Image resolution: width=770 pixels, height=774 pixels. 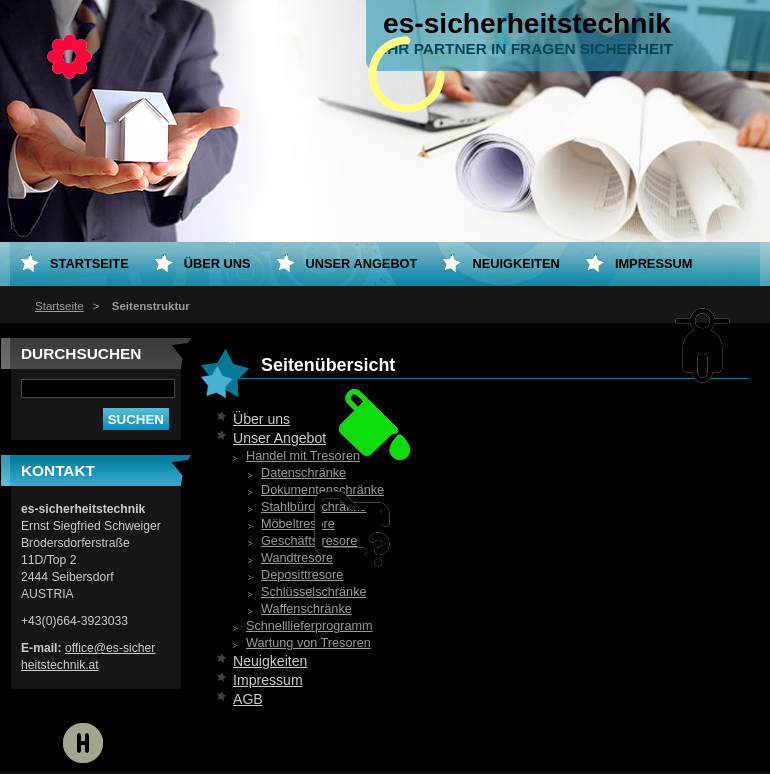 What do you see at coordinates (702, 345) in the screenshot?
I see `select moped or scooter delivery option` at bounding box center [702, 345].